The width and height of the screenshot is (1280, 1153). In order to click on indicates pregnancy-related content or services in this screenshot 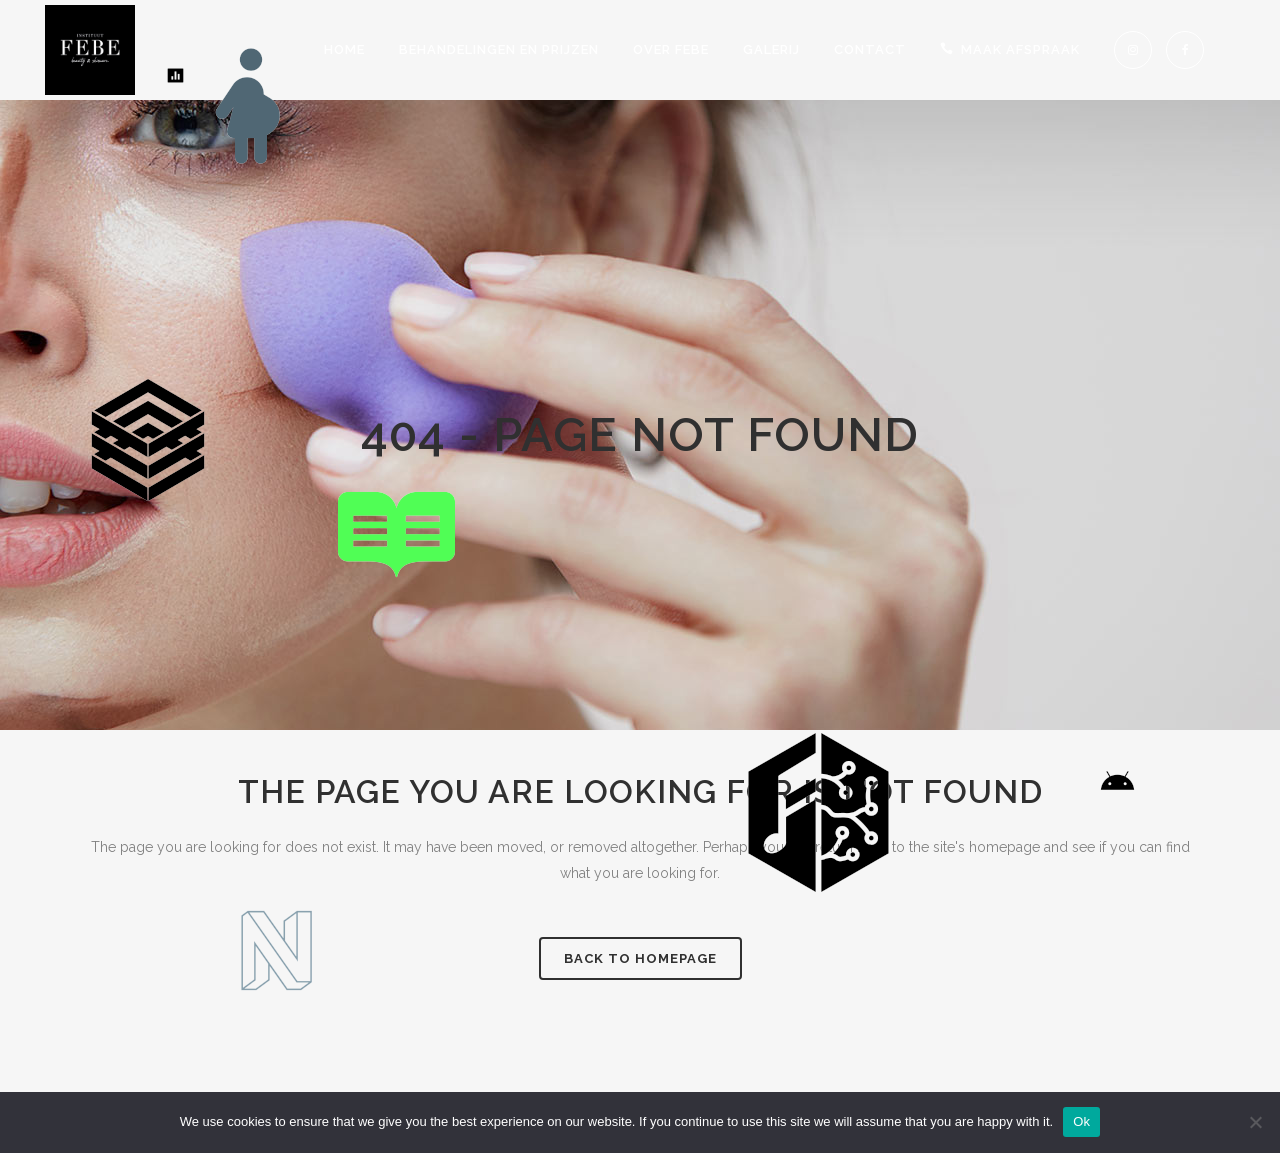, I will do `click(251, 106)`.